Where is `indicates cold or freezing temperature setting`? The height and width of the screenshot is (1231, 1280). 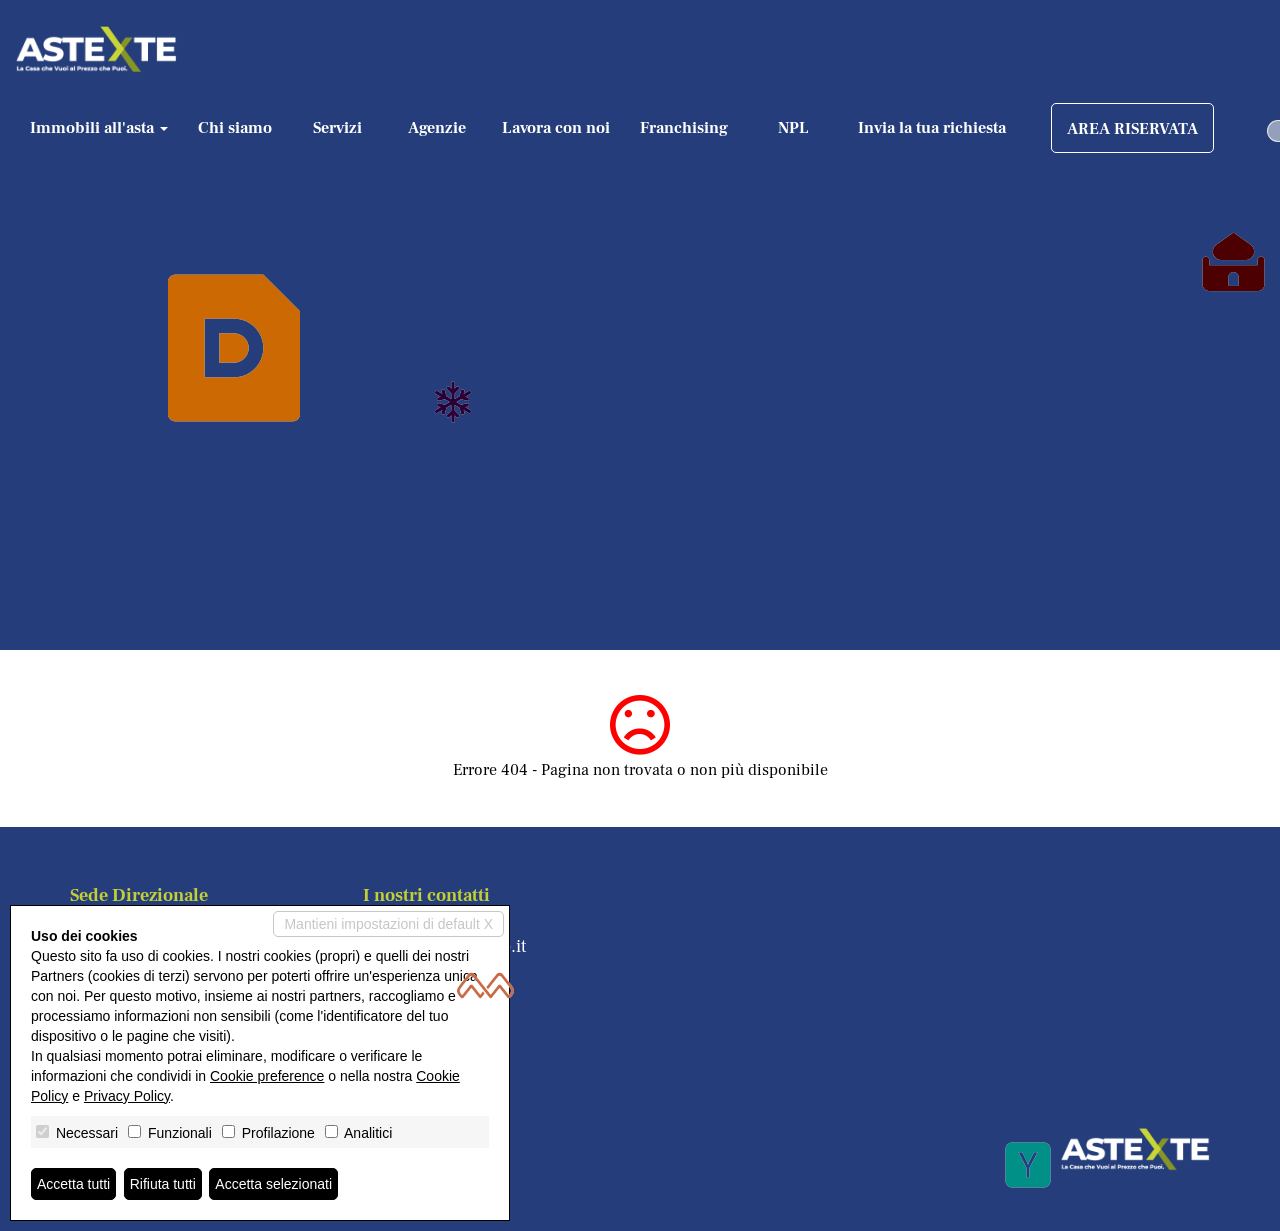
indicates cold or freezing temperature setting is located at coordinates (453, 402).